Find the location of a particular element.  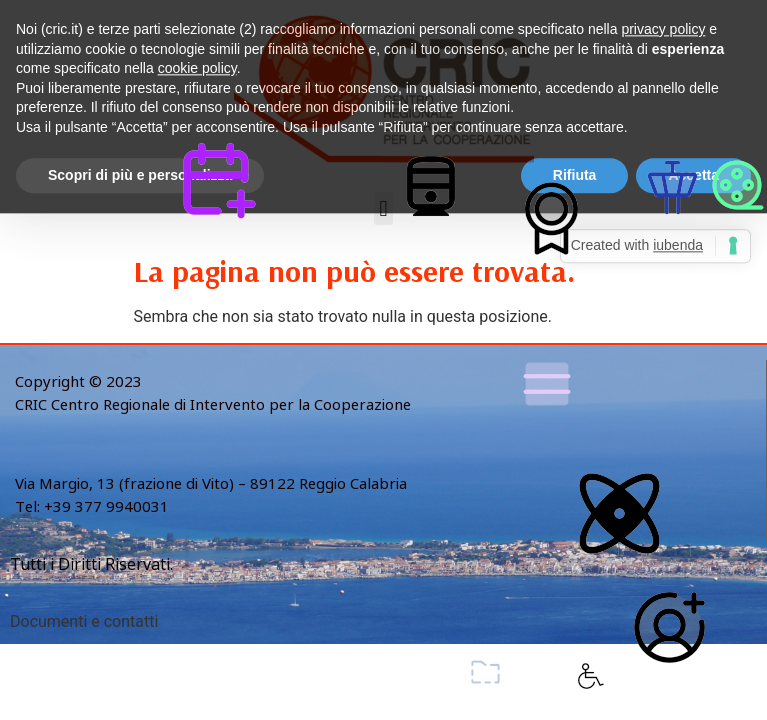

browse video or movie content is located at coordinates (737, 185).